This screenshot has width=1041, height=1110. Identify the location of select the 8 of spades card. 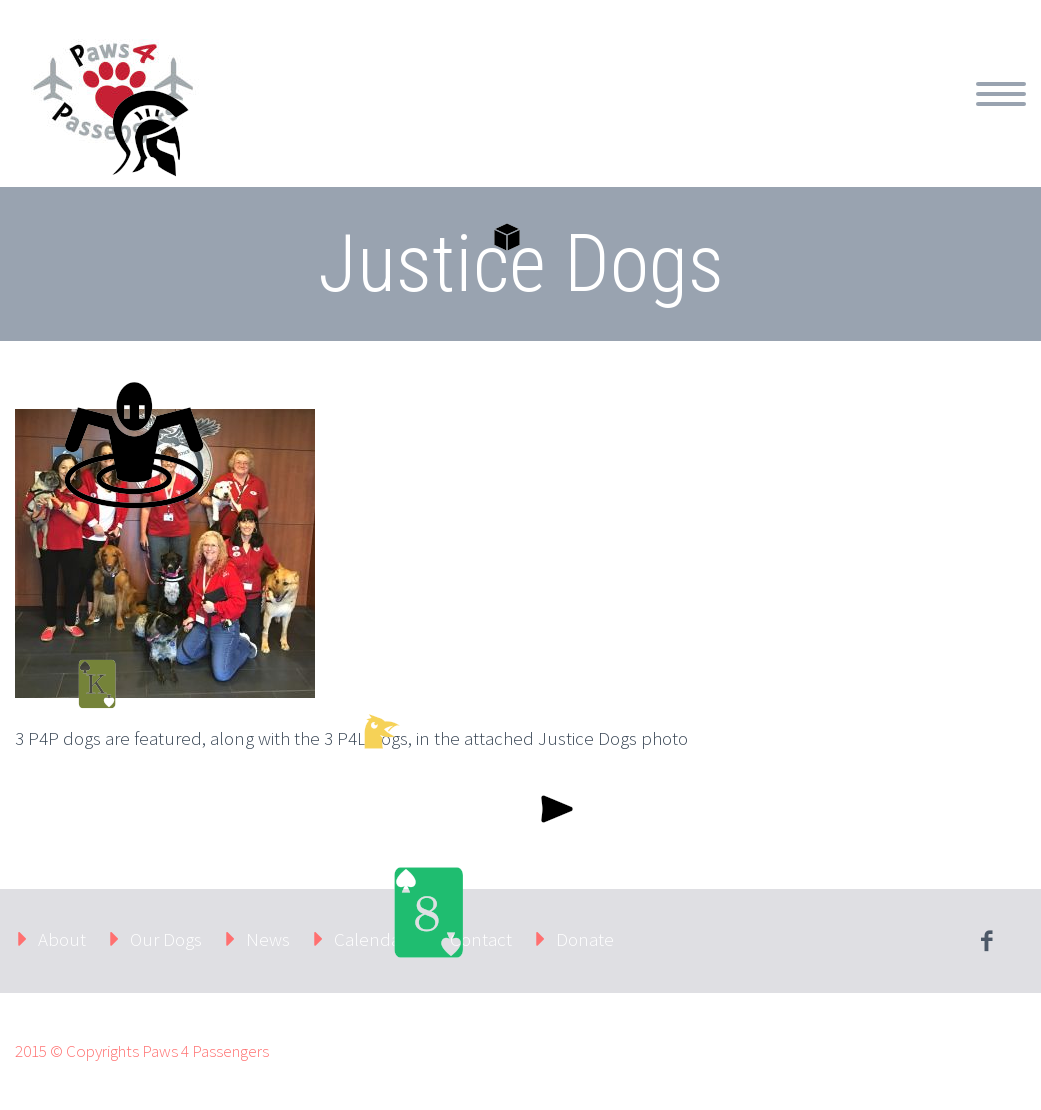
(428, 912).